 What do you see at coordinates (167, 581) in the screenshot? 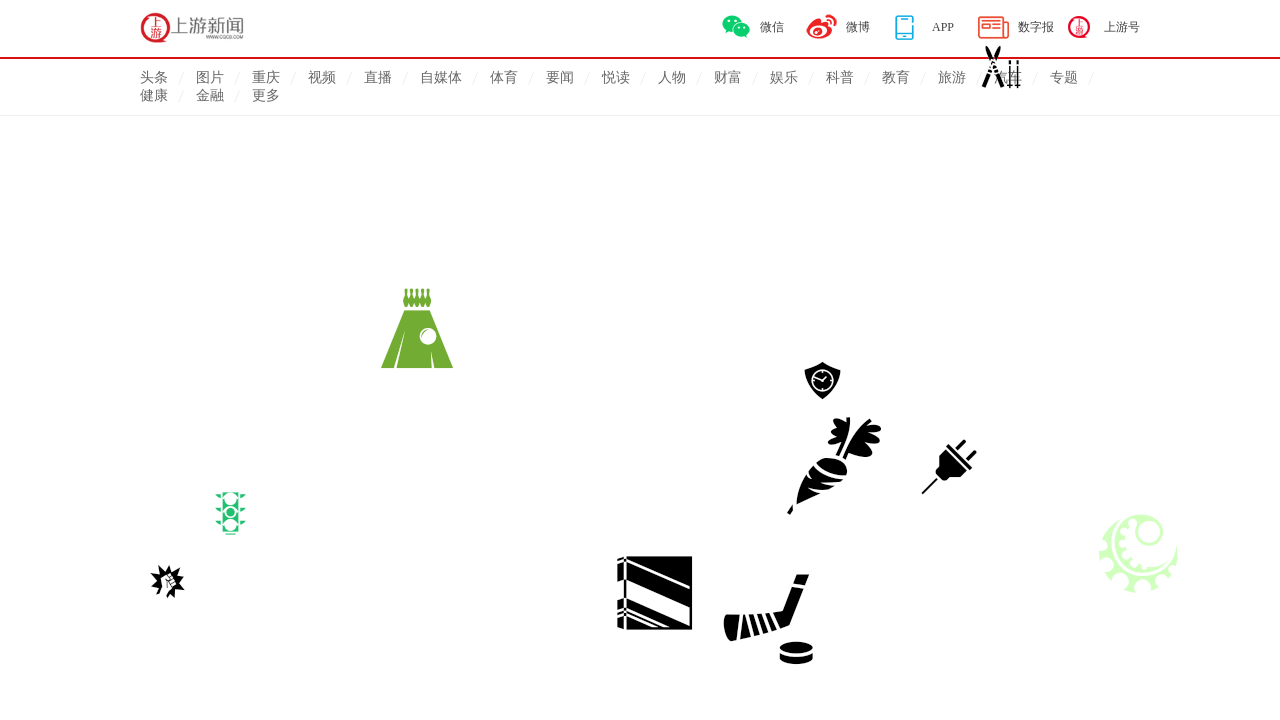
I see `indicates rebellion or uprising theme in a game` at bounding box center [167, 581].